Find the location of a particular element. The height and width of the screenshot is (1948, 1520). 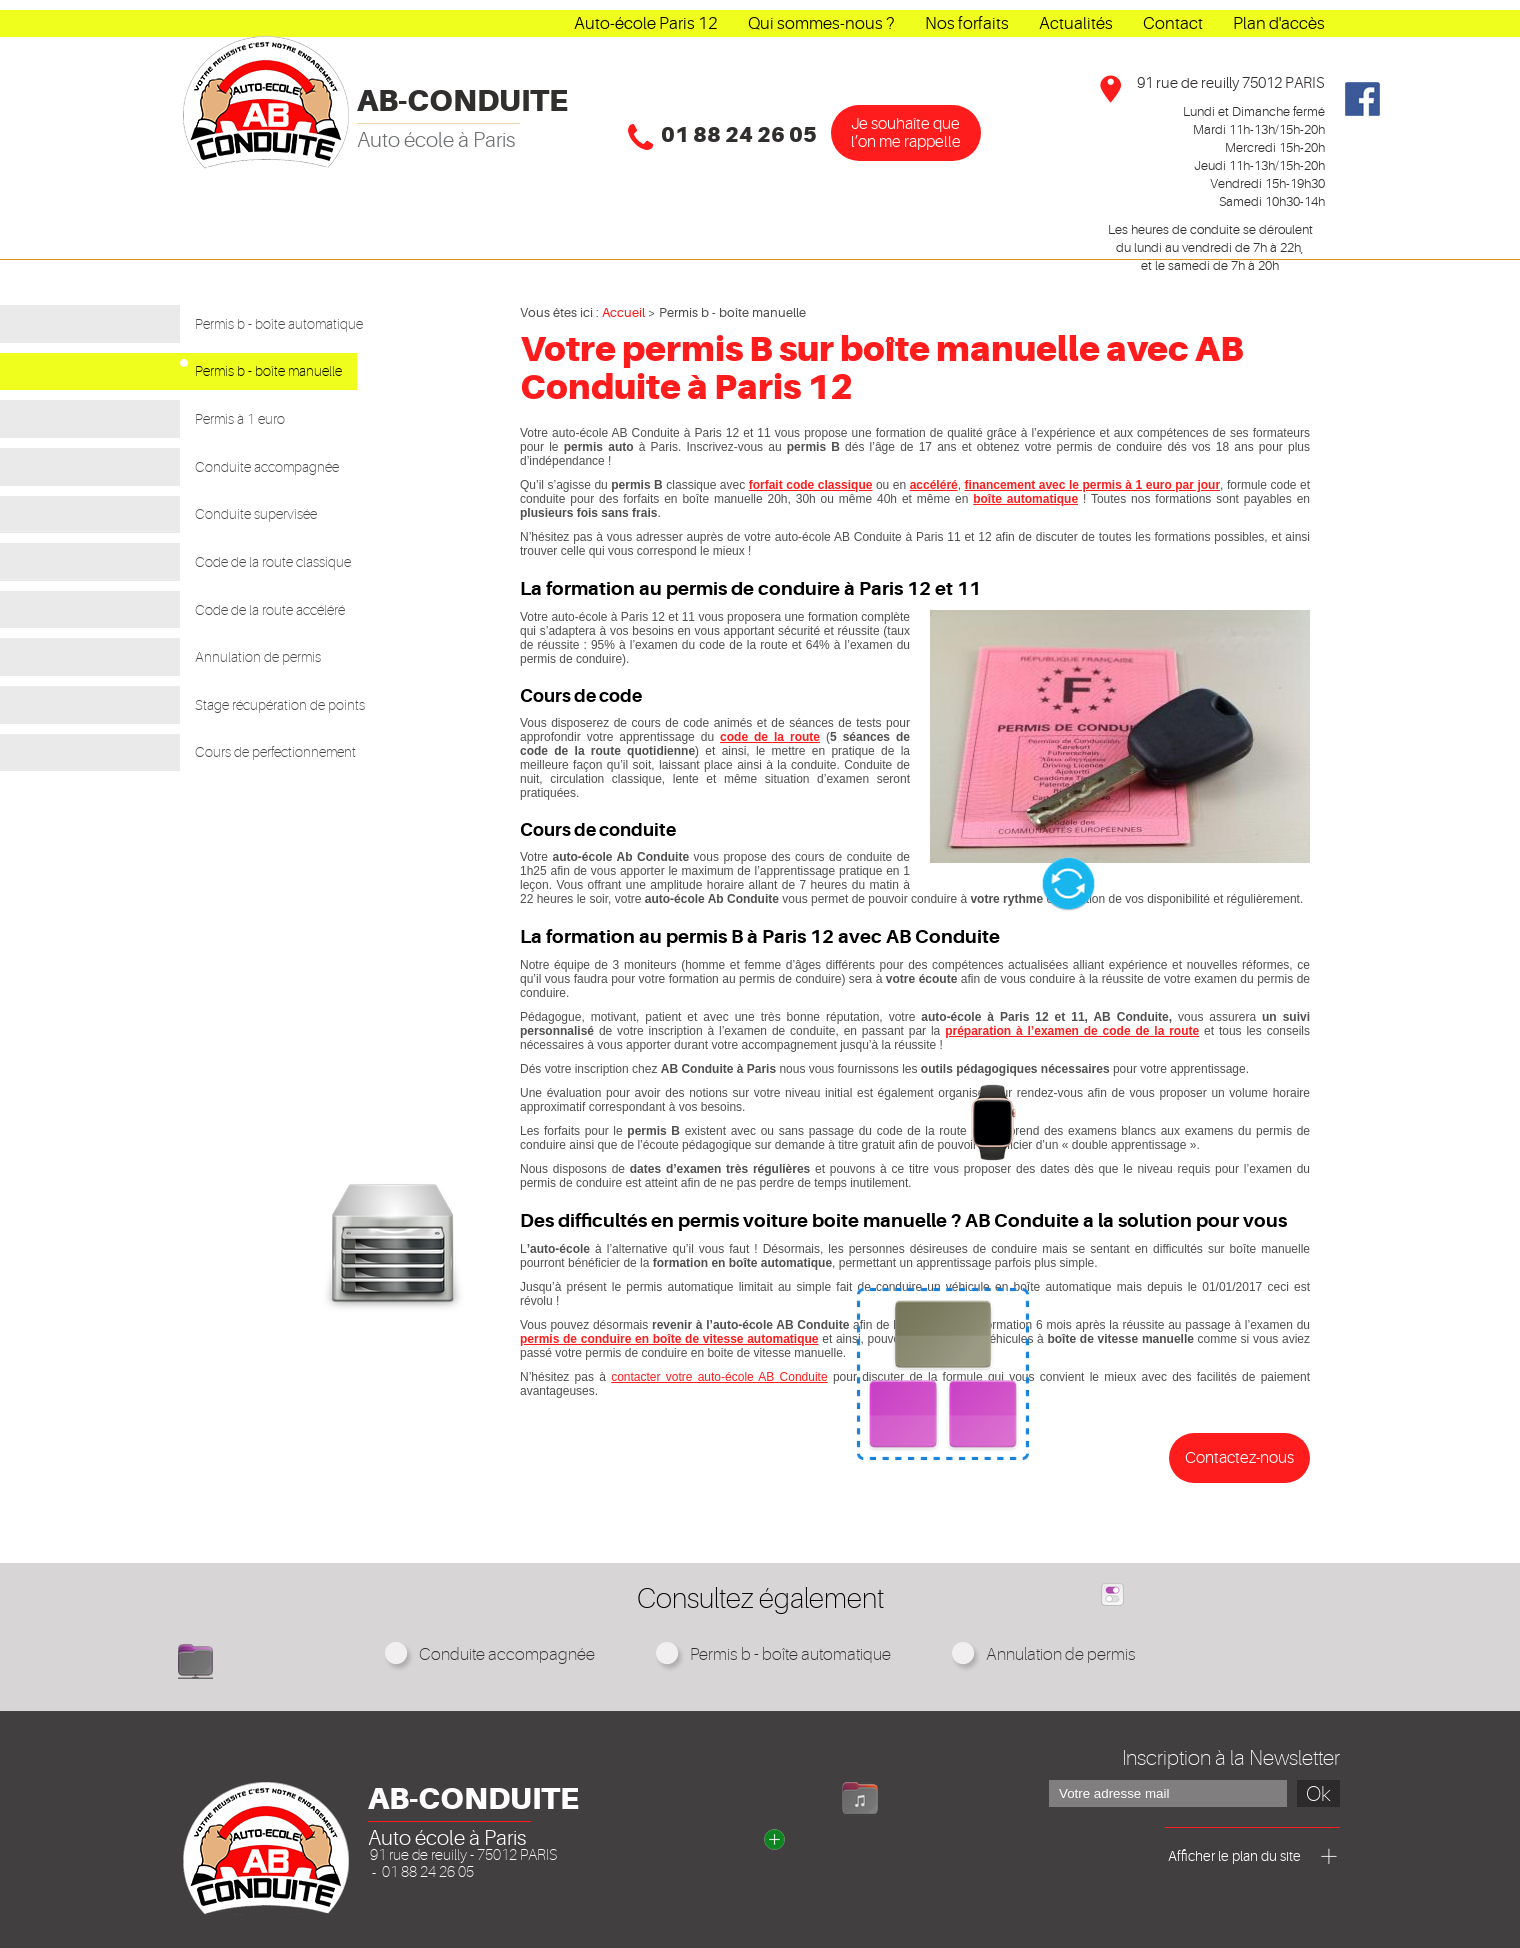

apple watch se device icon is located at coordinates (992, 1122).